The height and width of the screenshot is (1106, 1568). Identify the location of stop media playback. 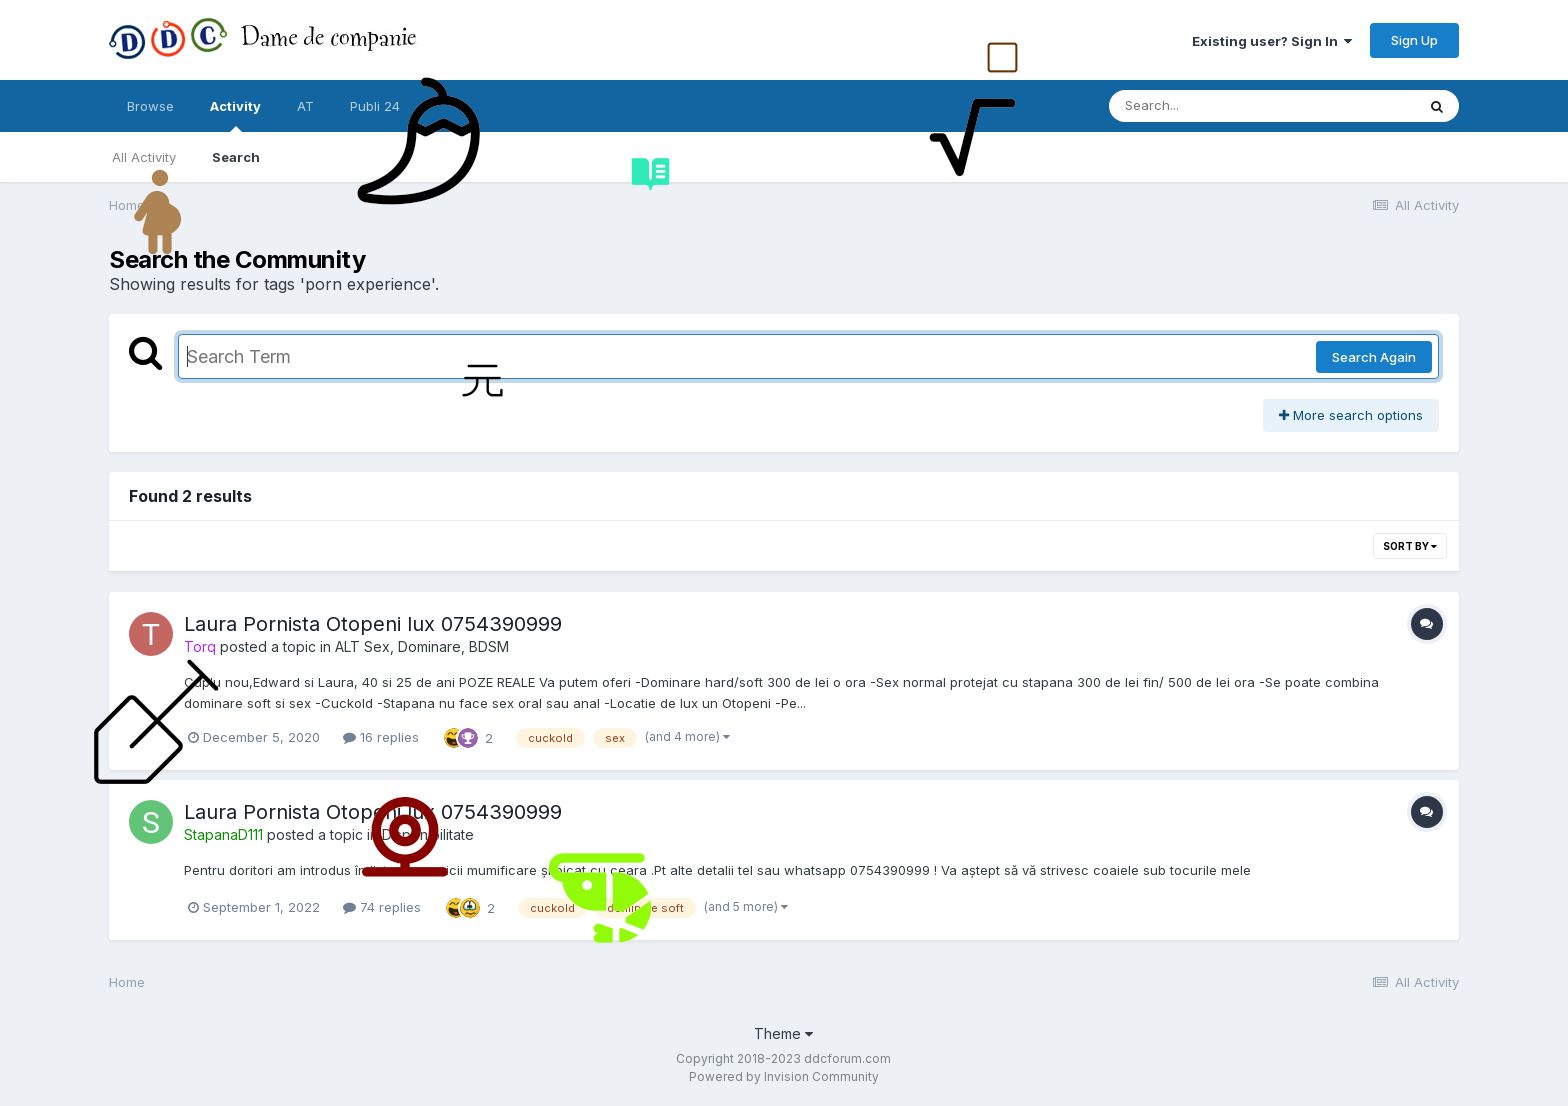
(1002, 57).